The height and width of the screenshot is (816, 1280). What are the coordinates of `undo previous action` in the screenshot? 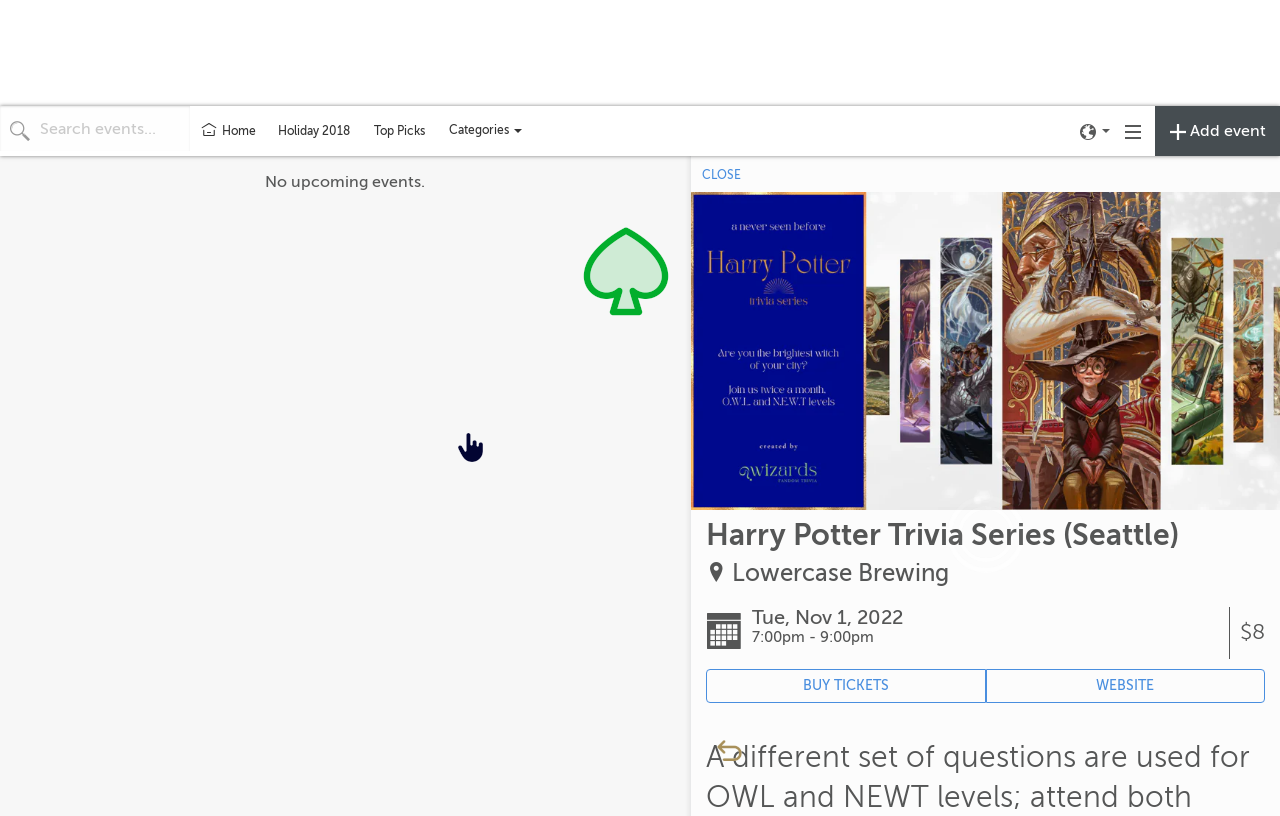 It's located at (729, 751).